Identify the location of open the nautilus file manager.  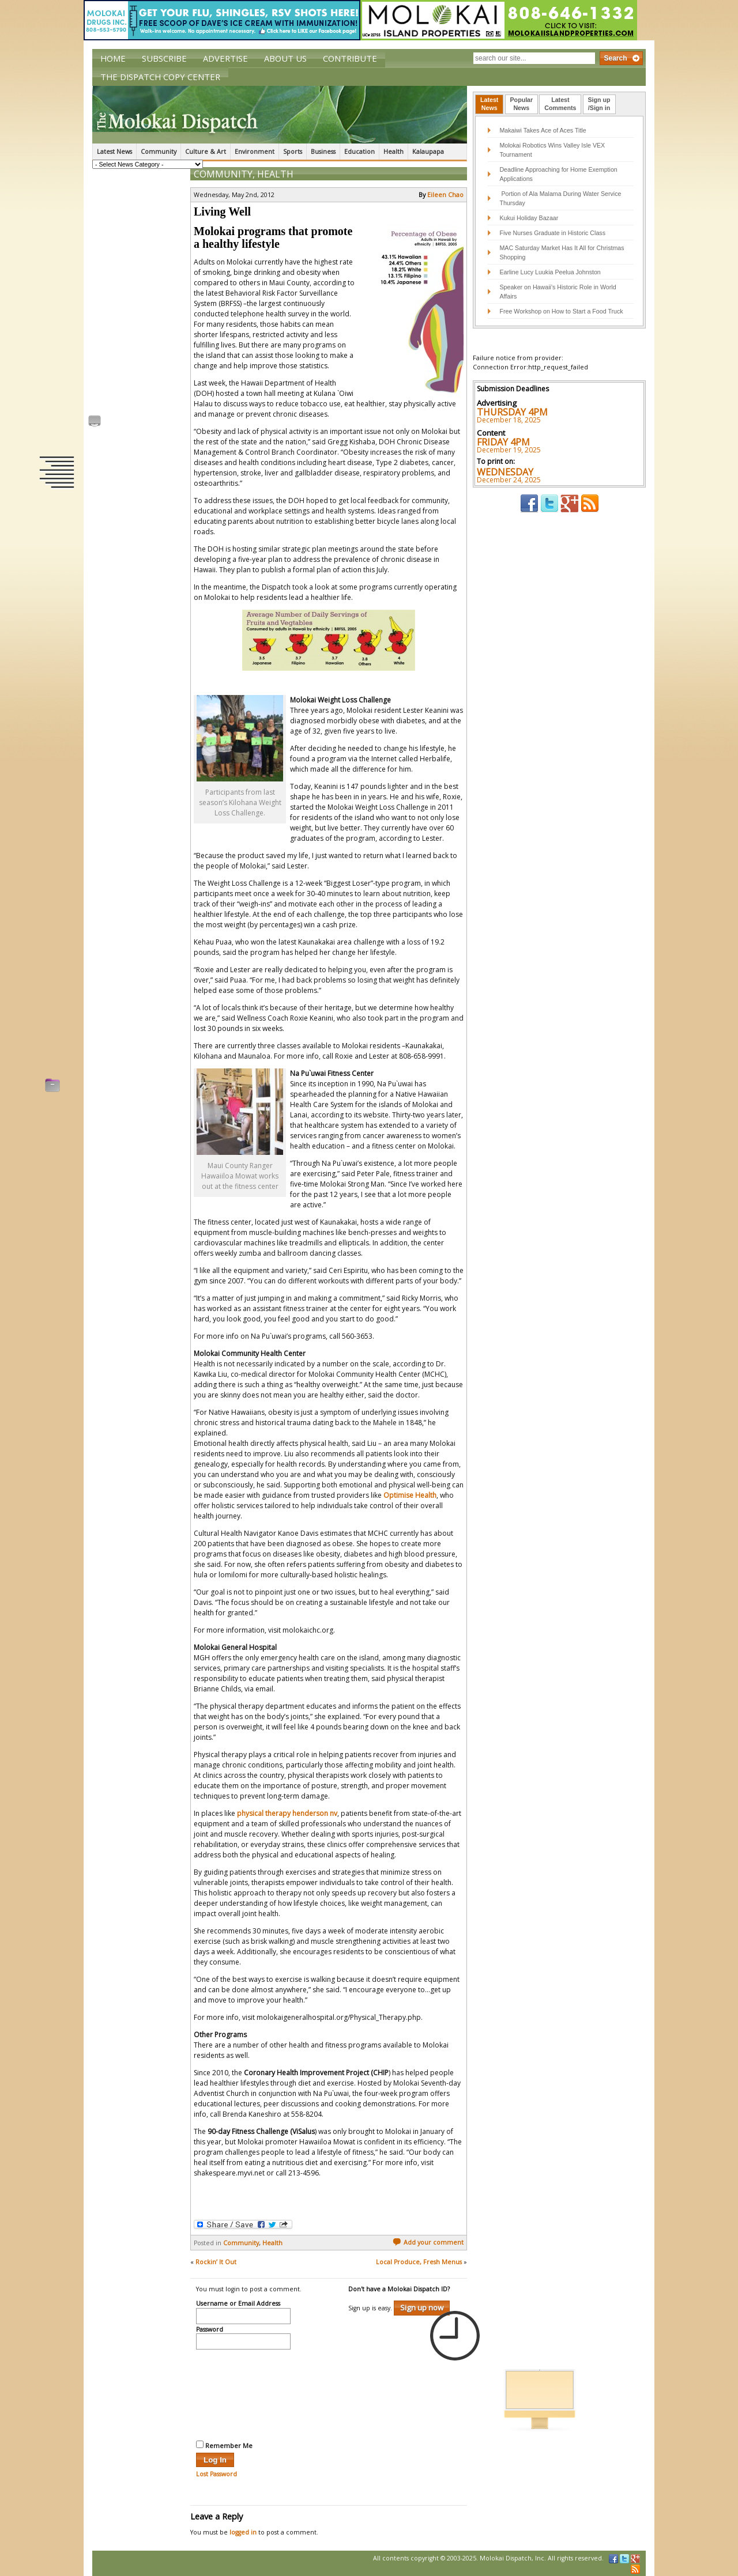
(52, 1085).